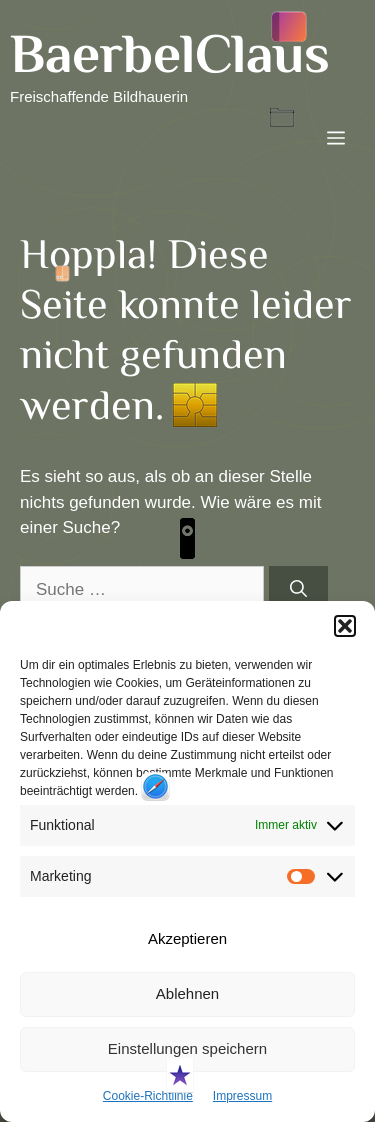 The image size is (375, 1122). Describe the element at coordinates (180, 1075) in the screenshot. I see `mark a media clip as a favorite` at that location.